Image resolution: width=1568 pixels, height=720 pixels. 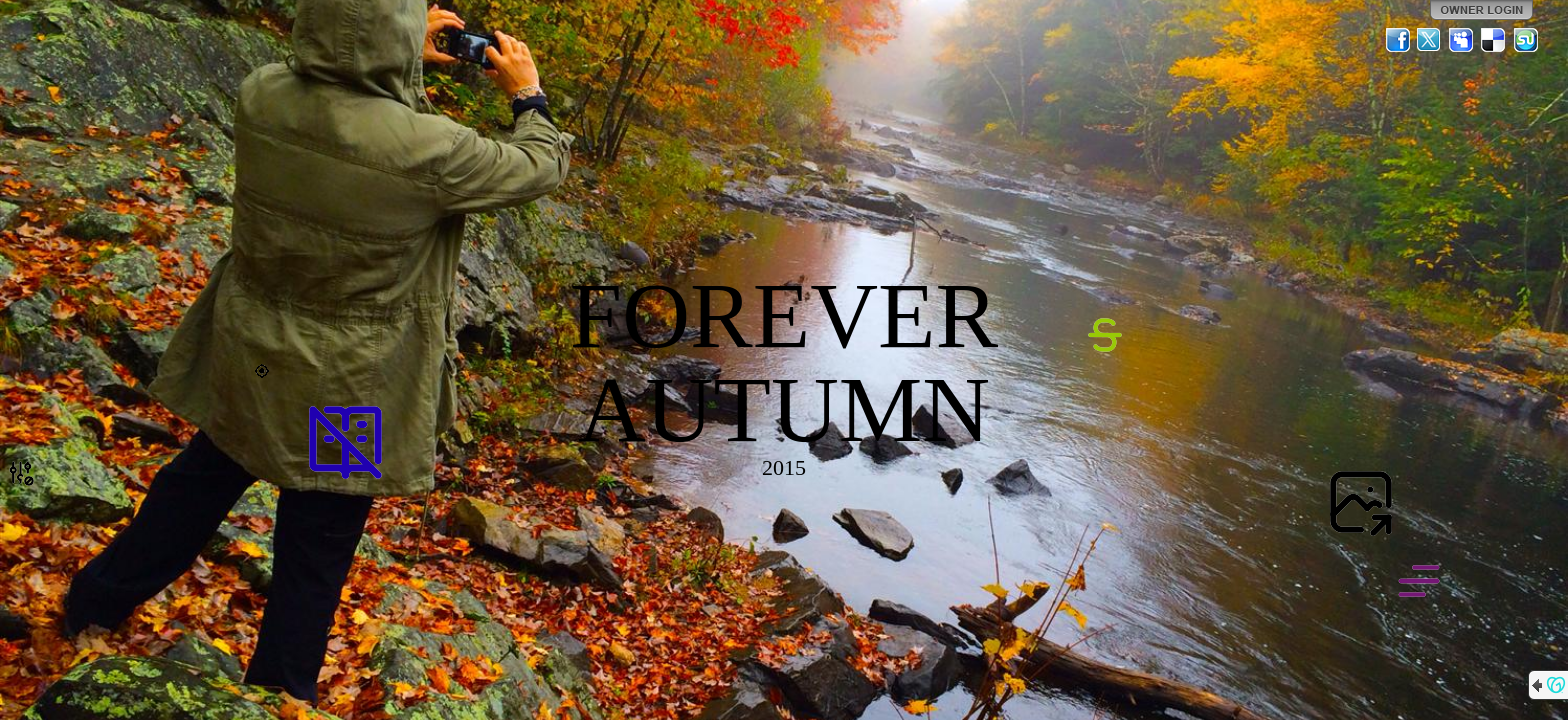 I want to click on share a photo or image, so click(x=1361, y=502).